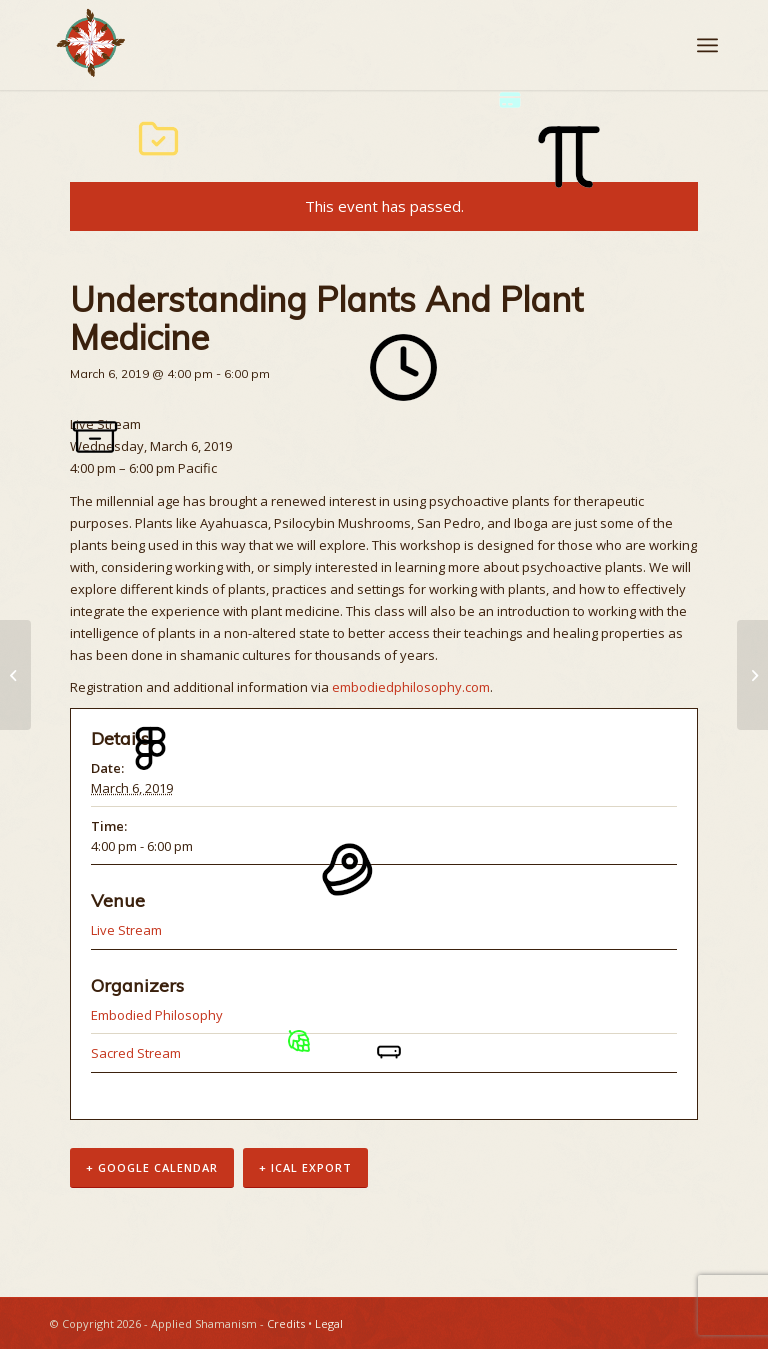  Describe the element at coordinates (348, 869) in the screenshot. I see `filter recipes by beef or red meat` at that location.